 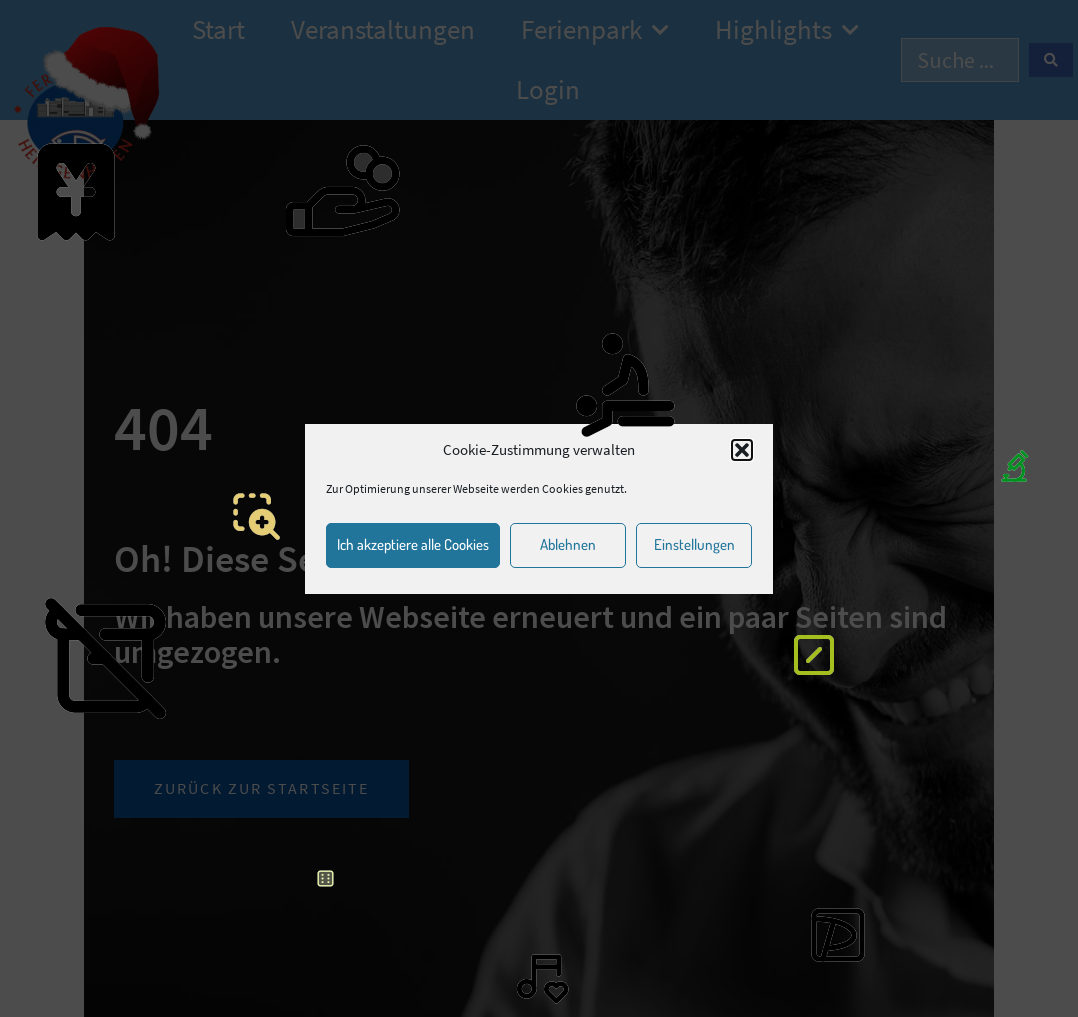 I want to click on pay with paypay, so click(x=838, y=935).